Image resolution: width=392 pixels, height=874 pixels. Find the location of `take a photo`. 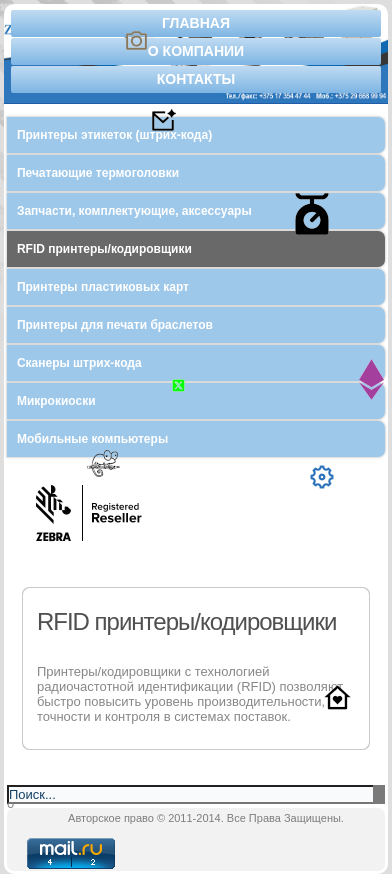

take a photo is located at coordinates (136, 40).